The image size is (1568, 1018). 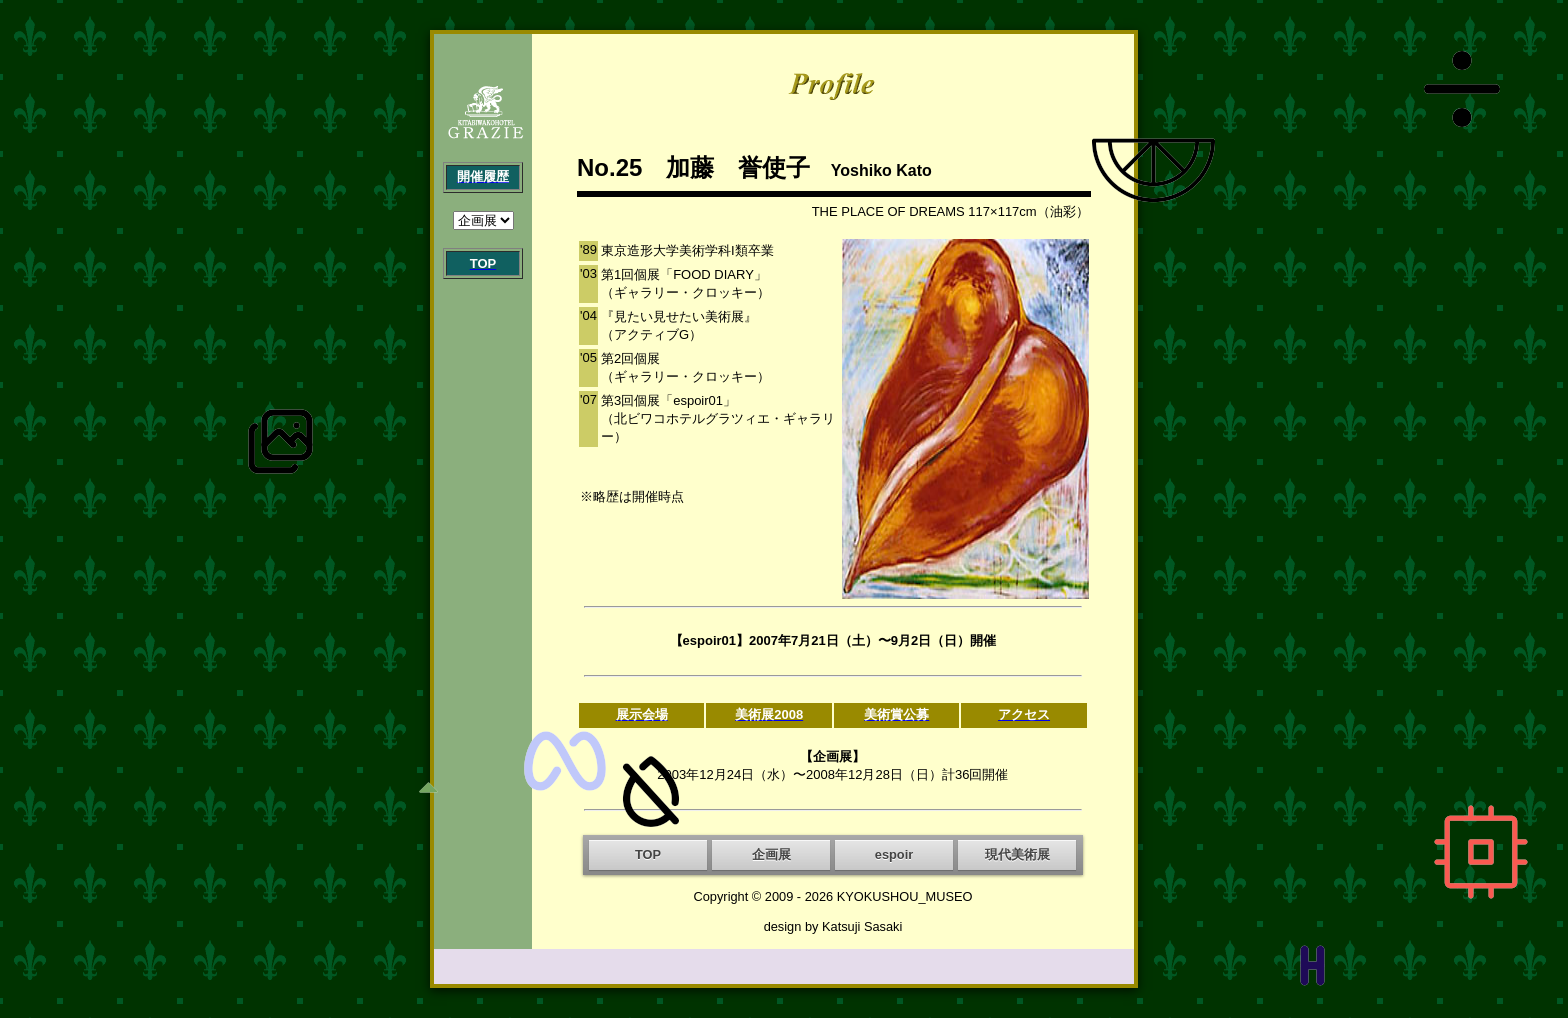 I want to click on Meta company logo, so click(x=565, y=761).